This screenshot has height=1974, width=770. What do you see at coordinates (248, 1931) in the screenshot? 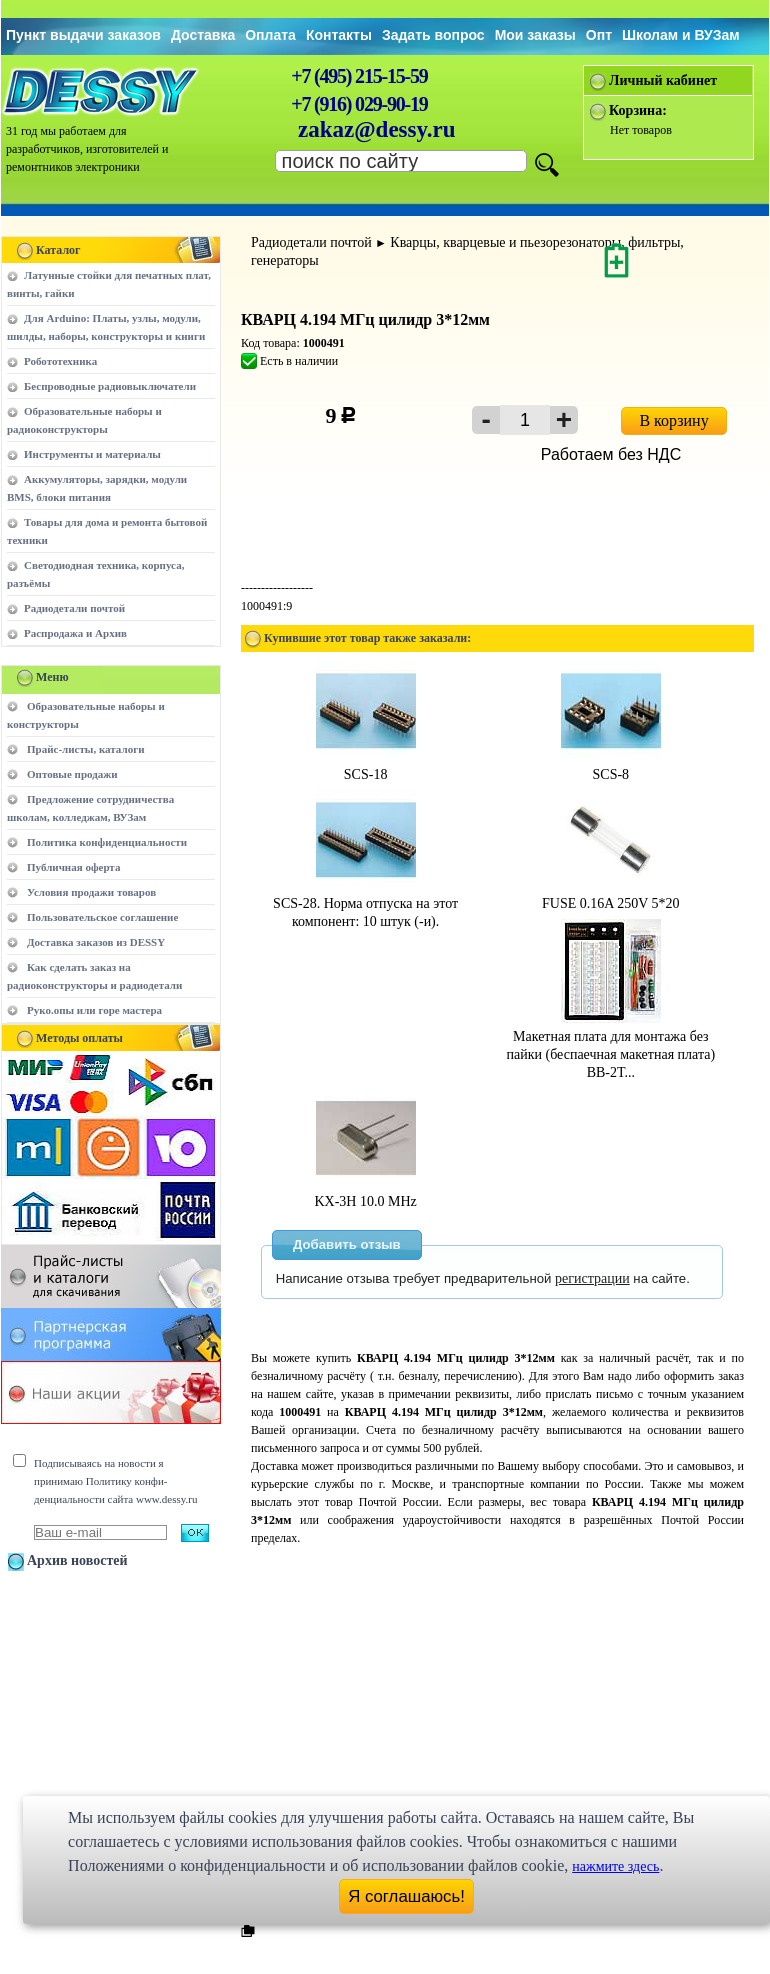
I see `access your folders` at bounding box center [248, 1931].